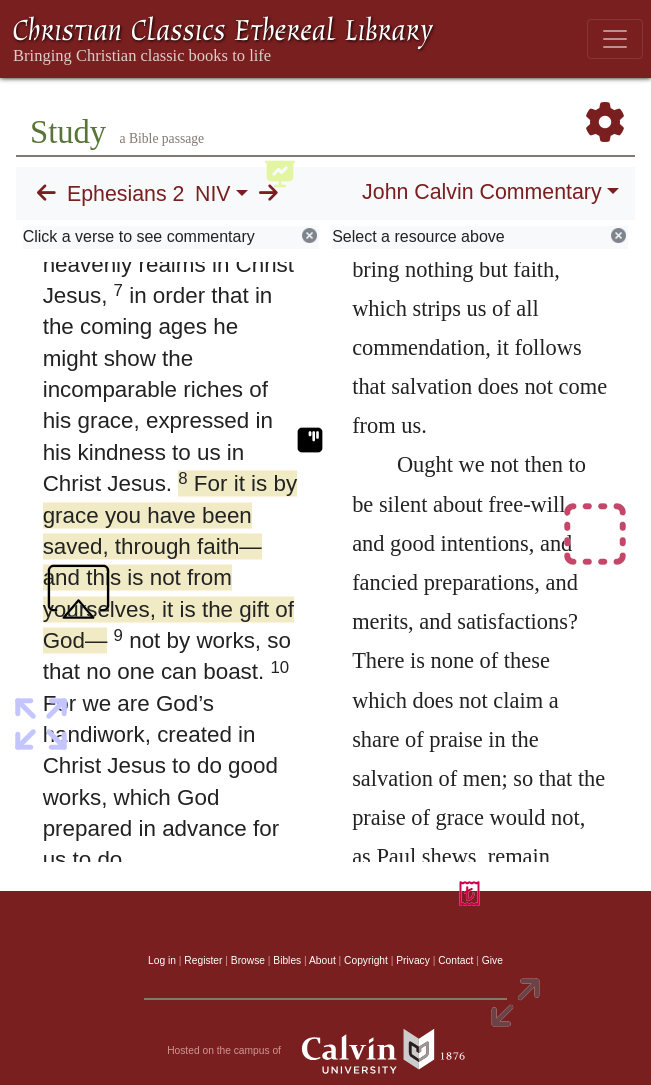  Describe the element at coordinates (41, 724) in the screenshot. I see `expand to fullscreen mode` at that location.